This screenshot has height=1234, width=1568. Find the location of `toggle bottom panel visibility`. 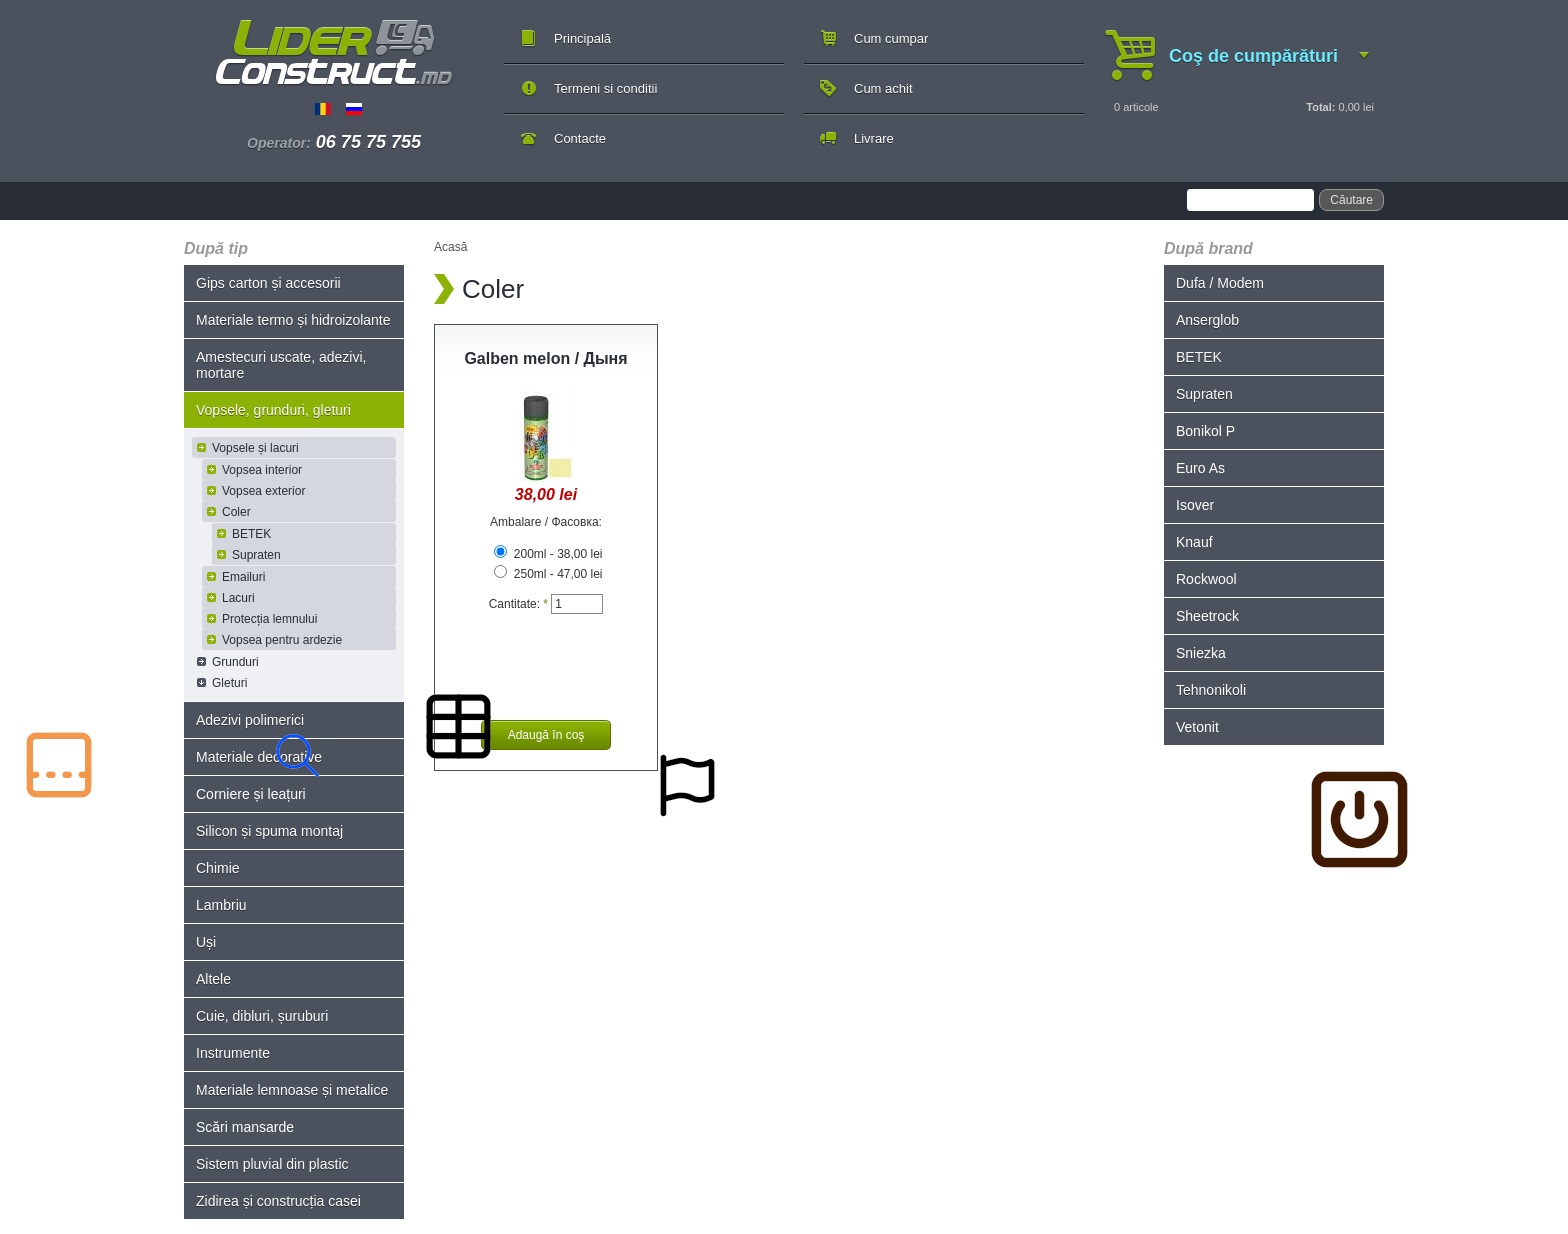

toggle bottom panel visibility is located at coordinates (59, 765).